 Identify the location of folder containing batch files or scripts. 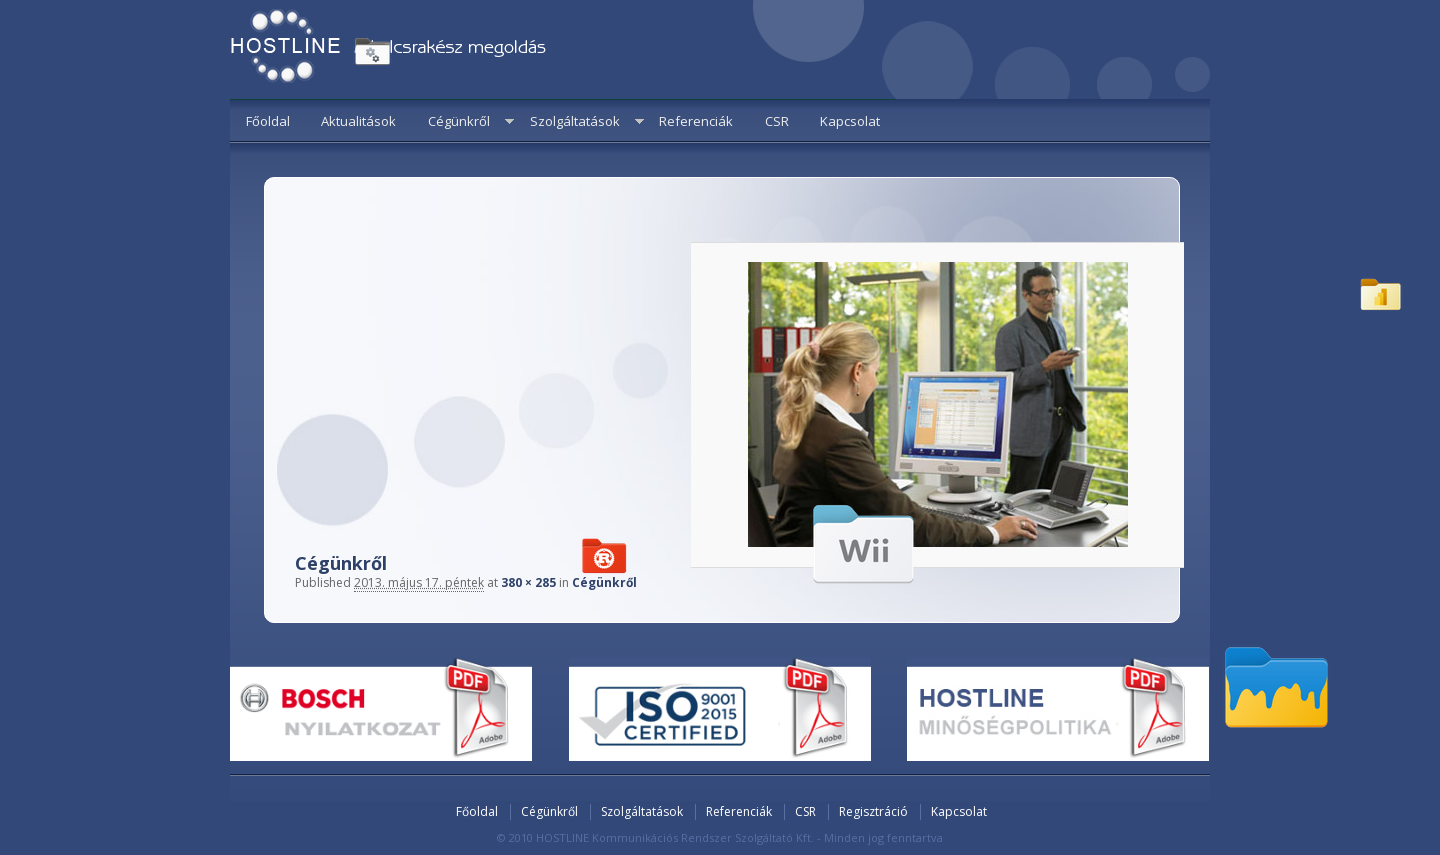
(372, 52).